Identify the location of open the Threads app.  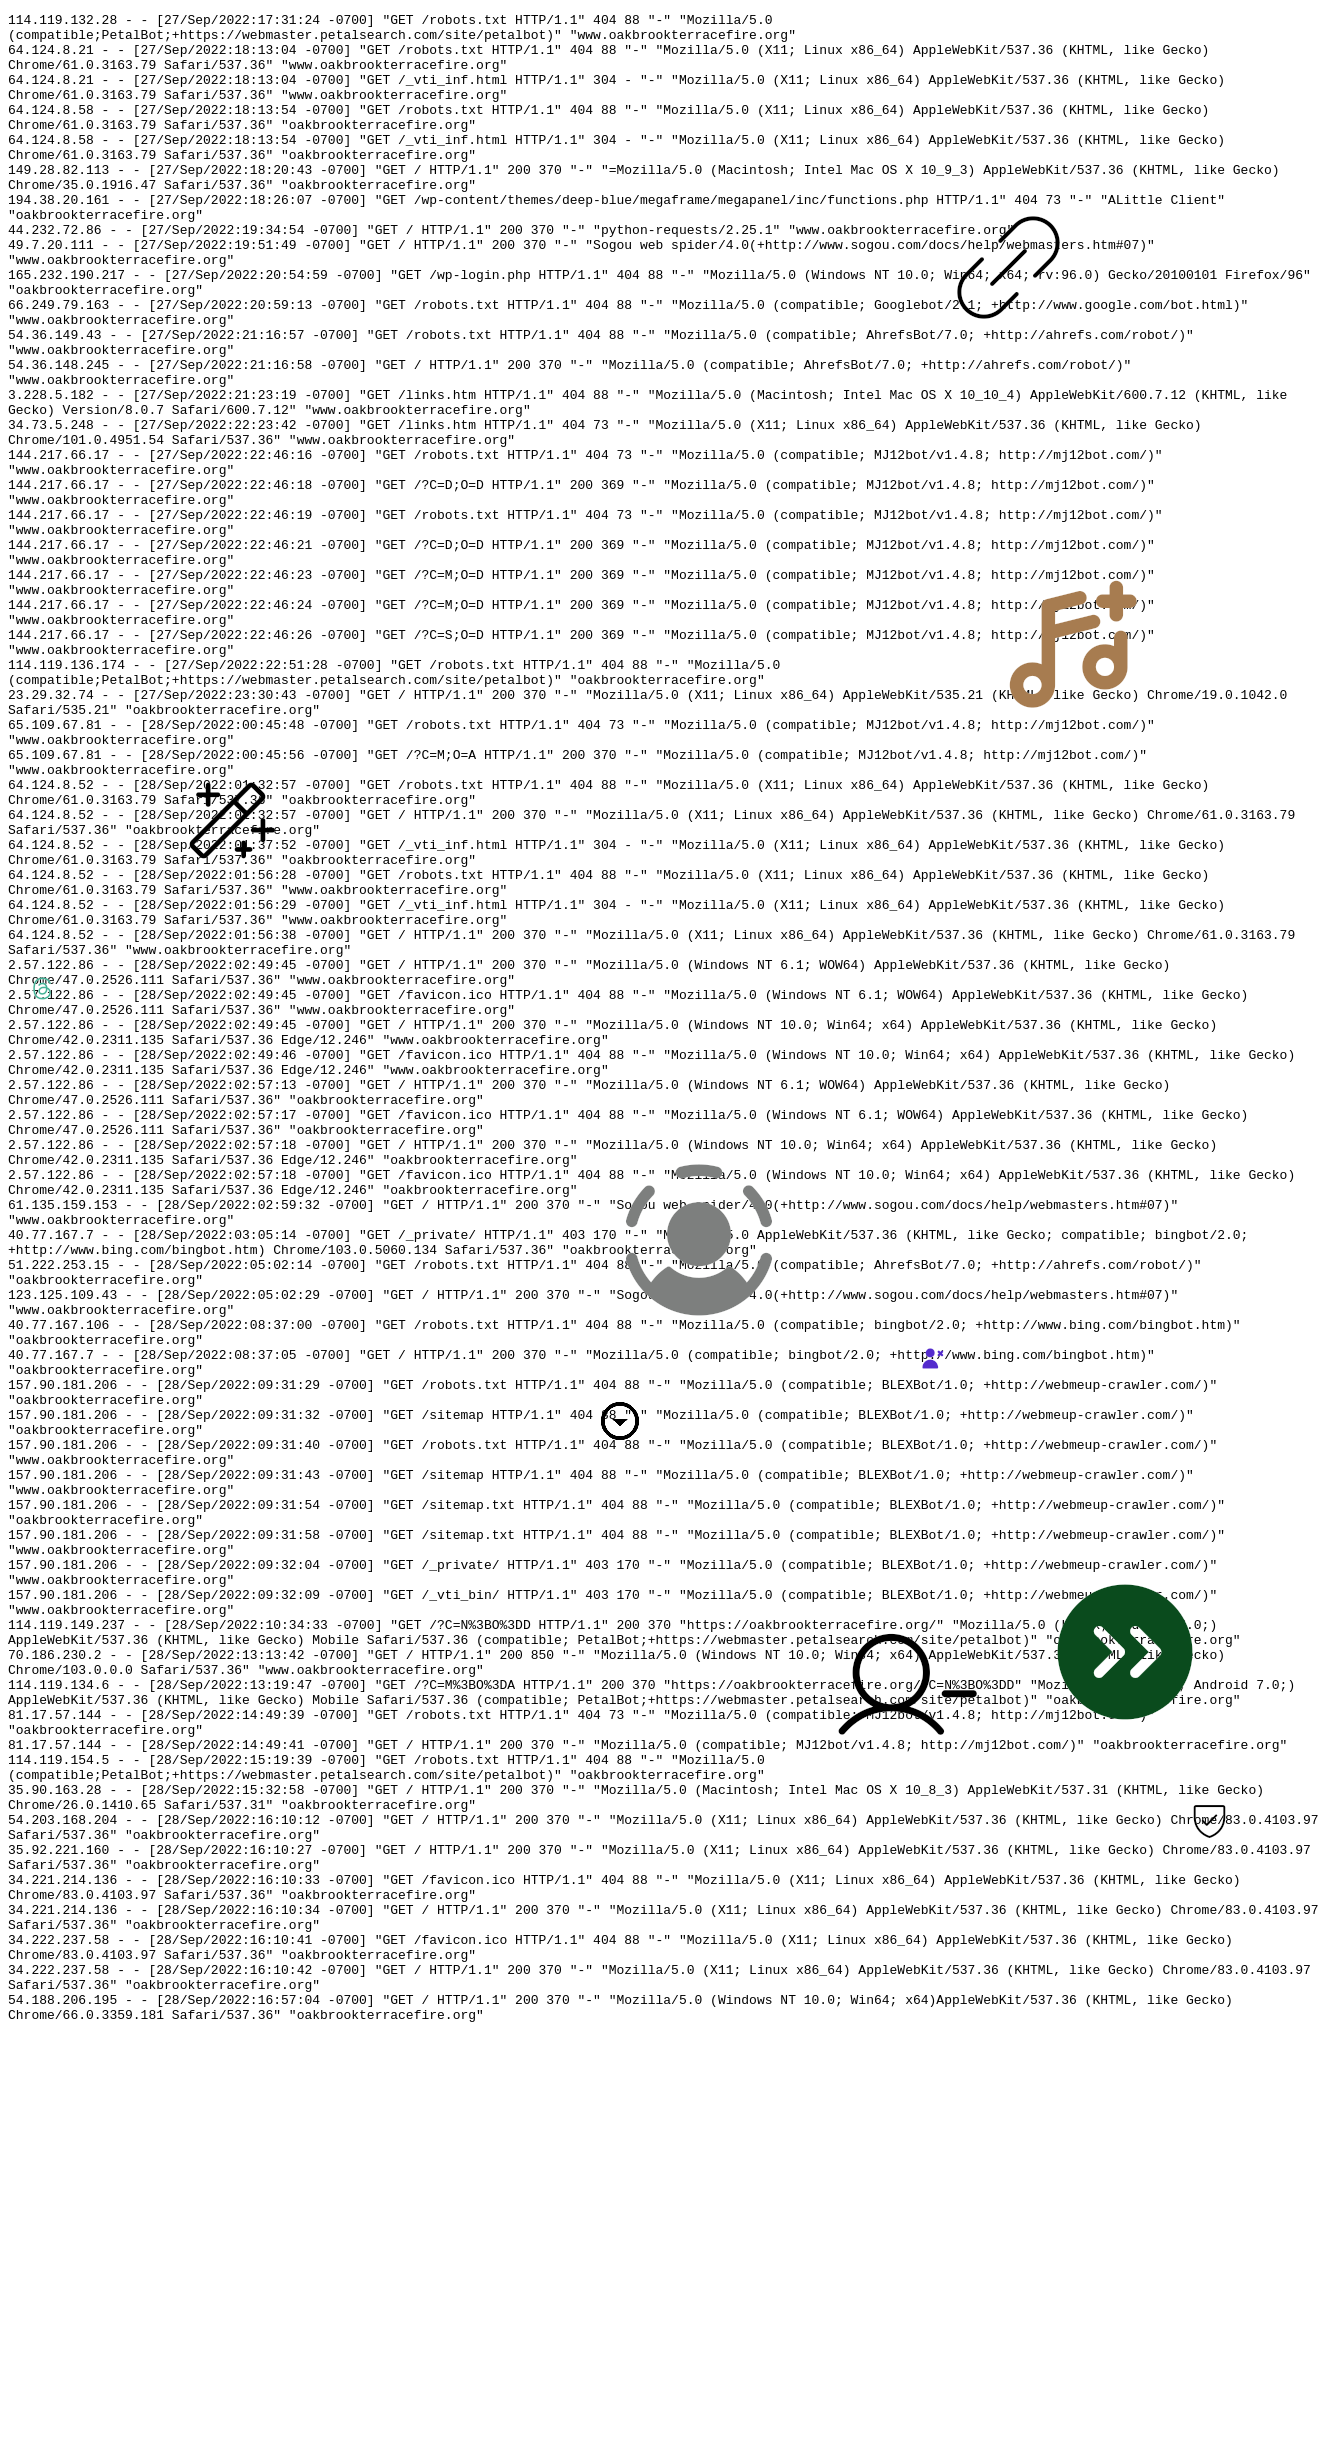
(42, 988).